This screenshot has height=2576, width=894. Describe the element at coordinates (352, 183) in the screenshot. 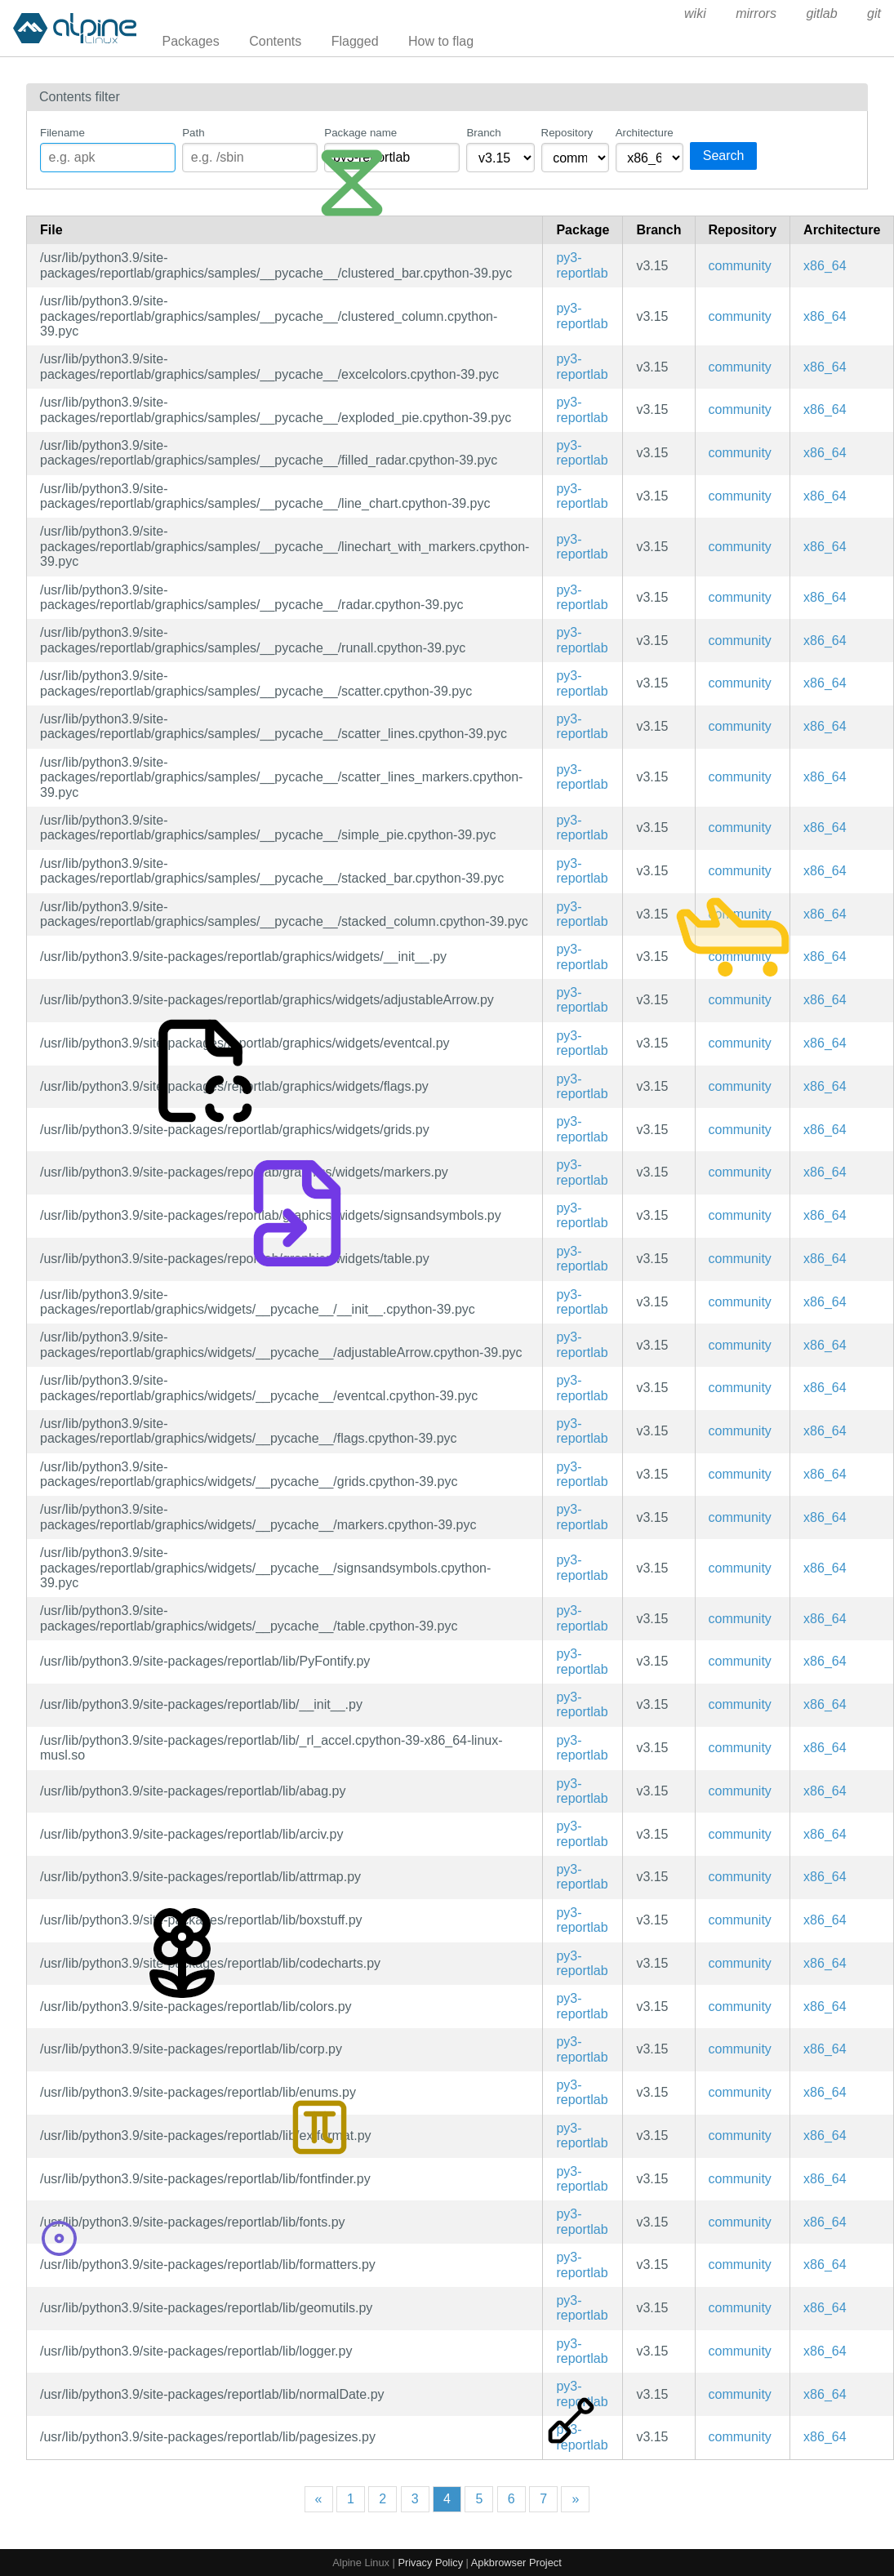

I see `indicates high time remaining or early stage of a process` at that location.